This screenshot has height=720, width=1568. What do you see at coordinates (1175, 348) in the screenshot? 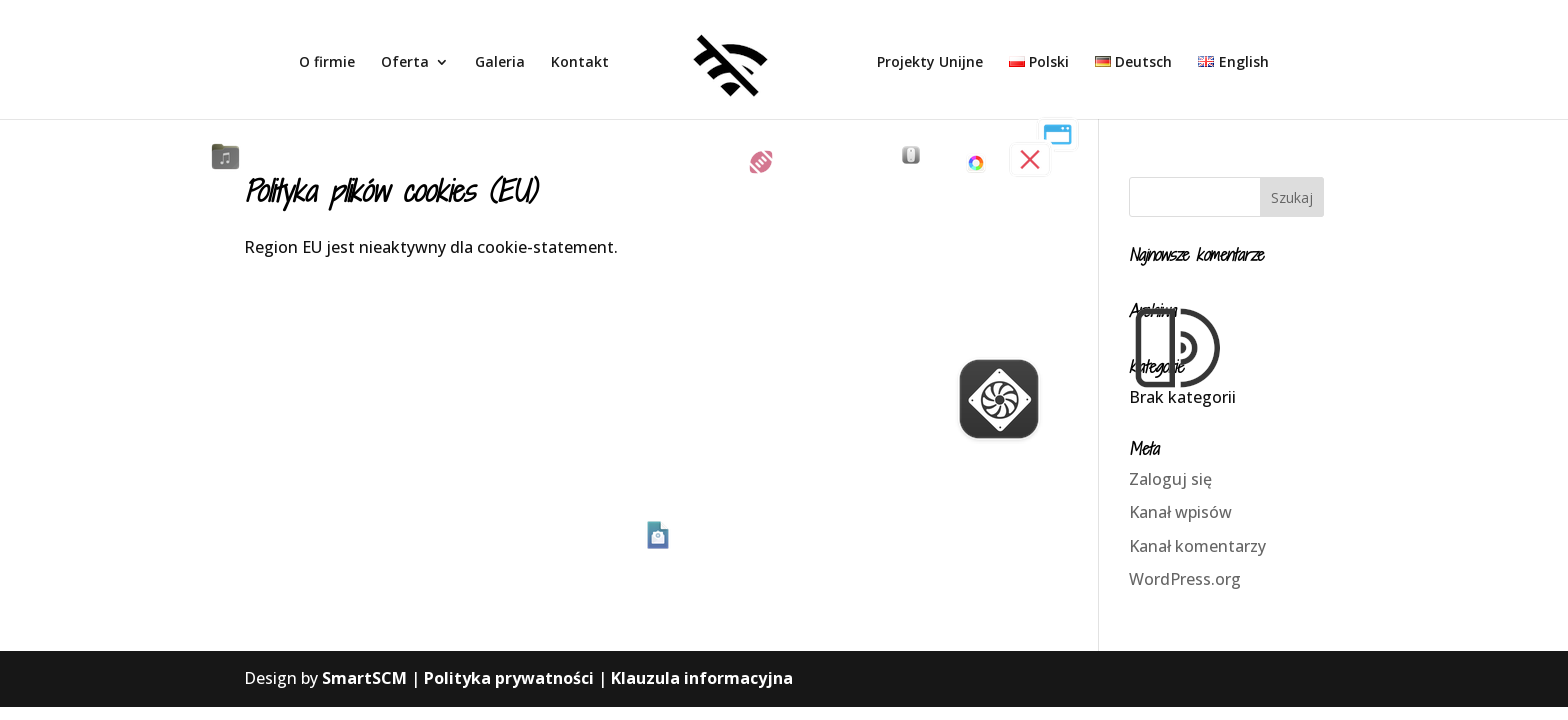
I see `view unplayed albums in your music library` at bounding box center [1175, 348].